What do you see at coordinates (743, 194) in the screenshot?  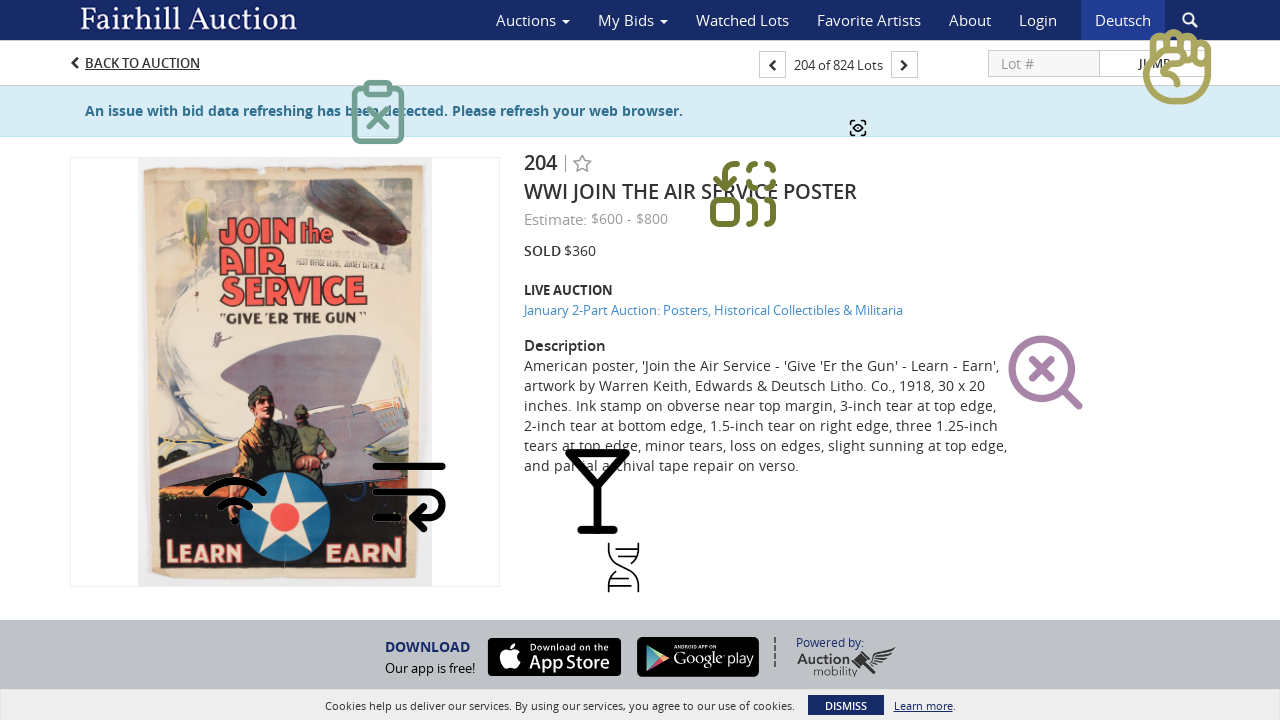 I see `replace all matching instances in a document` at bounding box center [743, 194].